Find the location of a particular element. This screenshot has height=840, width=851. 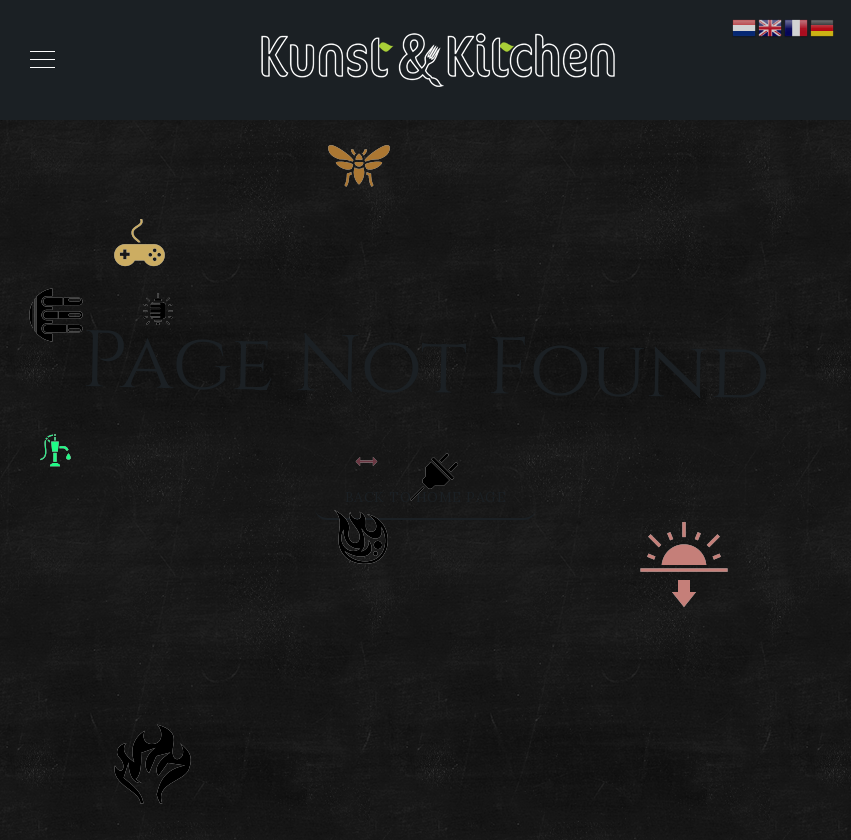

flip image horizontally is located at coordinates (366, 461).